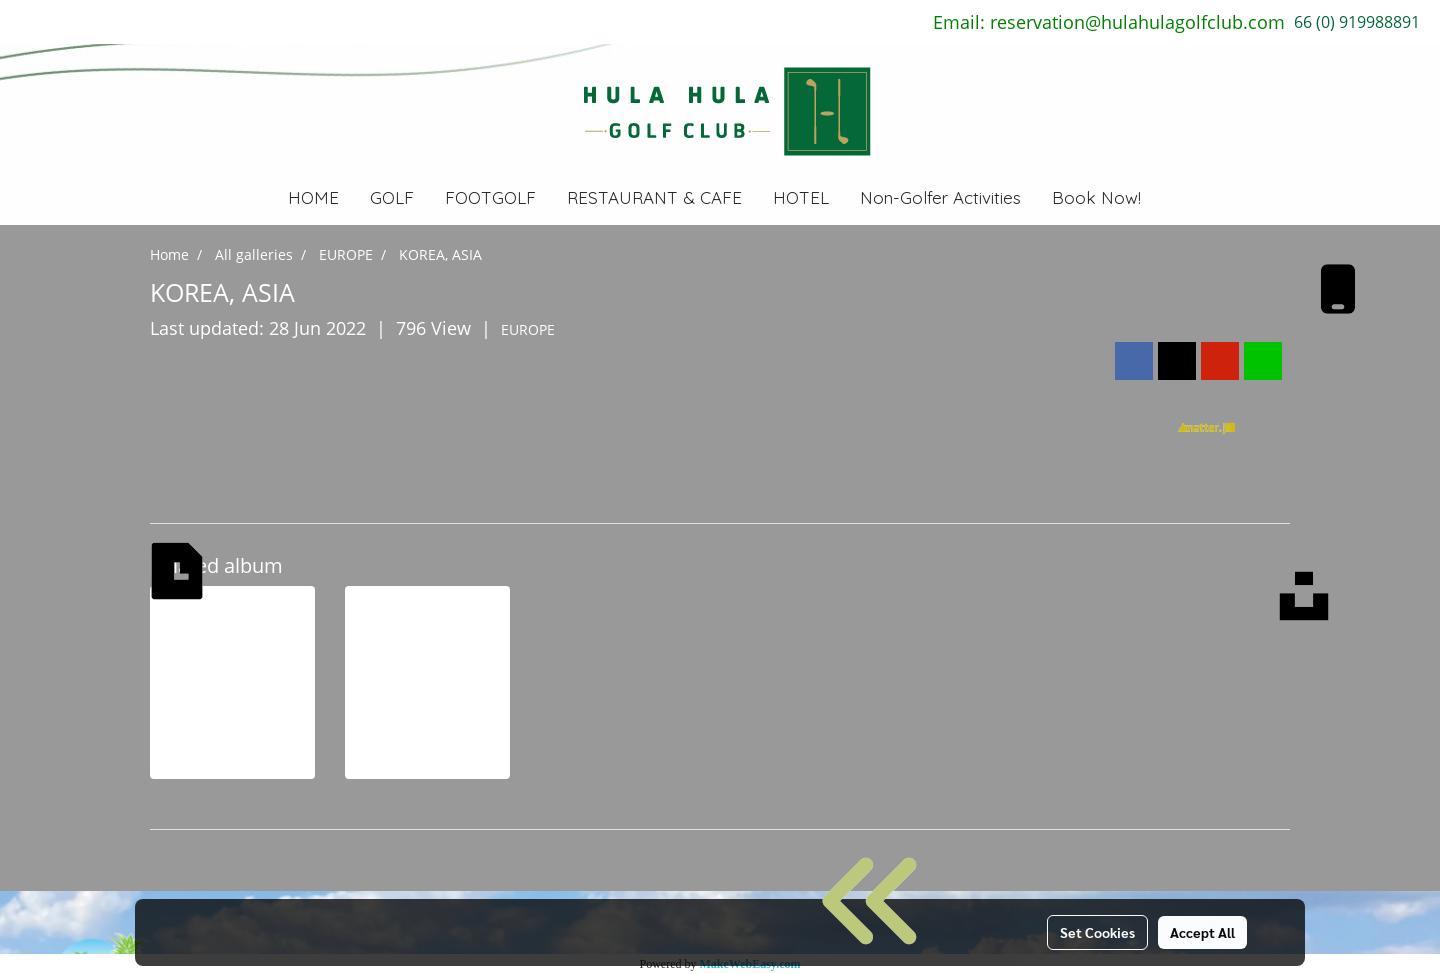  Describe the element at coordinates (873, 901) in the screenshot. I see `go back to the beginning` at that location.